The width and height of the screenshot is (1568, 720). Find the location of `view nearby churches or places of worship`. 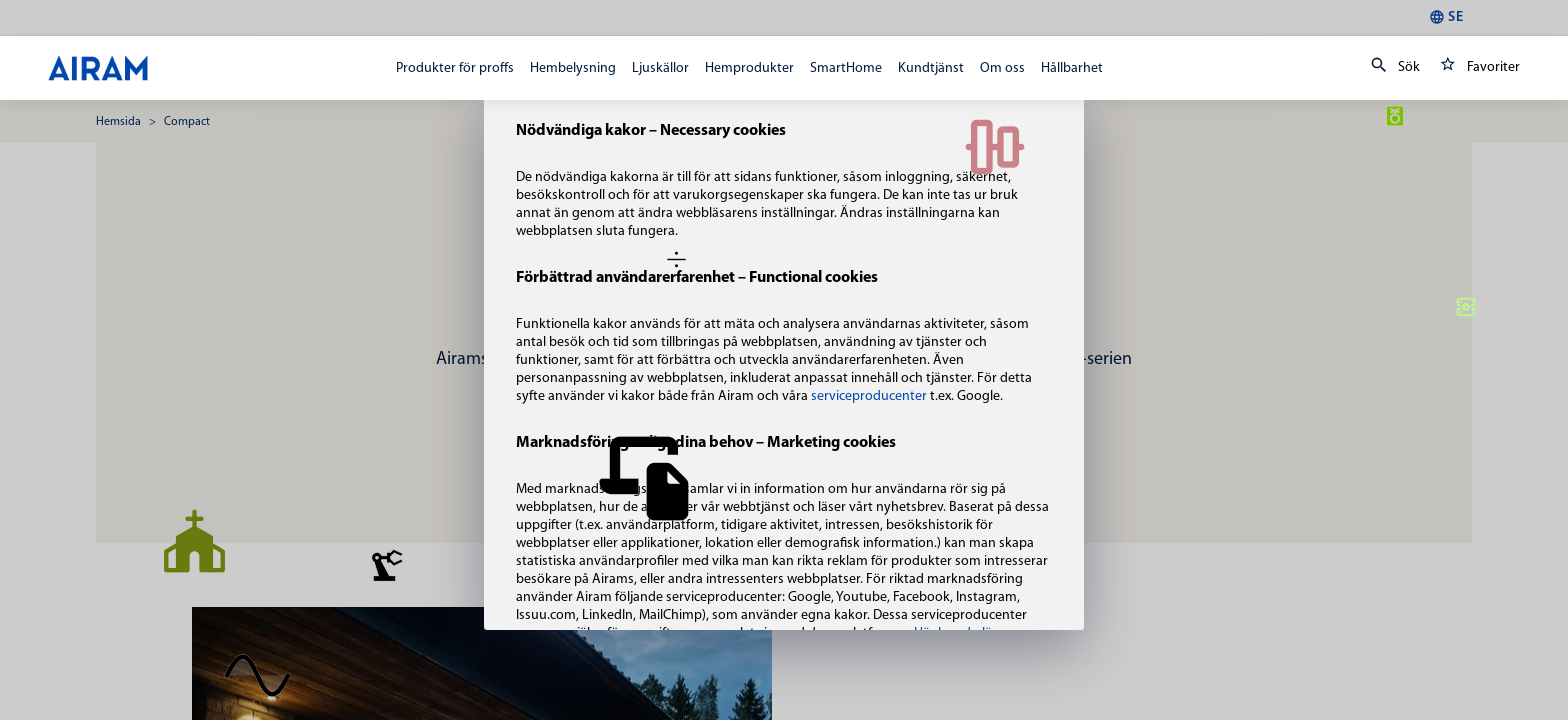

view nearby churches or places of worship is located at coordinates (194, 544).